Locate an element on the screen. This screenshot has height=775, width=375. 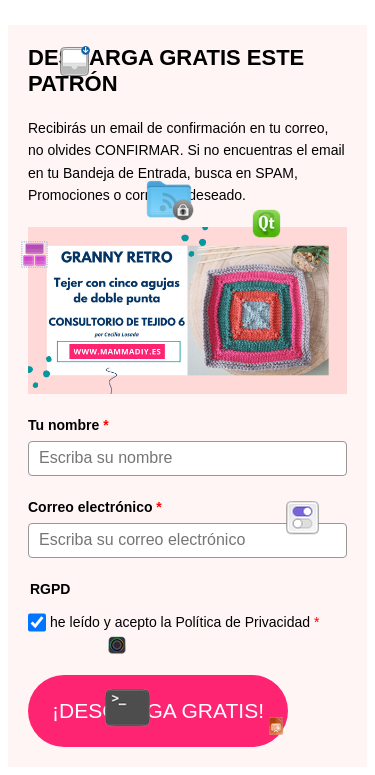
open the terminal application is located at coordinates (127, 707).